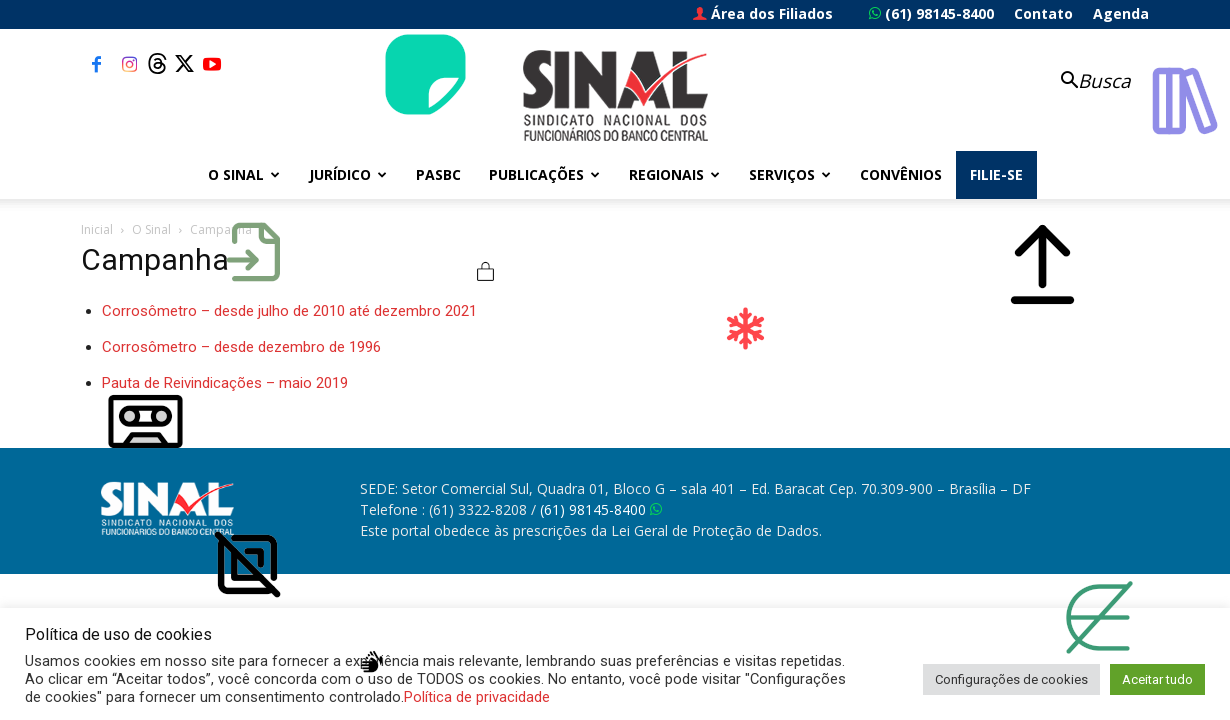 This screenshot has width=1230, height=720. What do you see at coordinates (247, 564) in the screenshot?
I see `disable box model view` at bounding box center [247, 564].